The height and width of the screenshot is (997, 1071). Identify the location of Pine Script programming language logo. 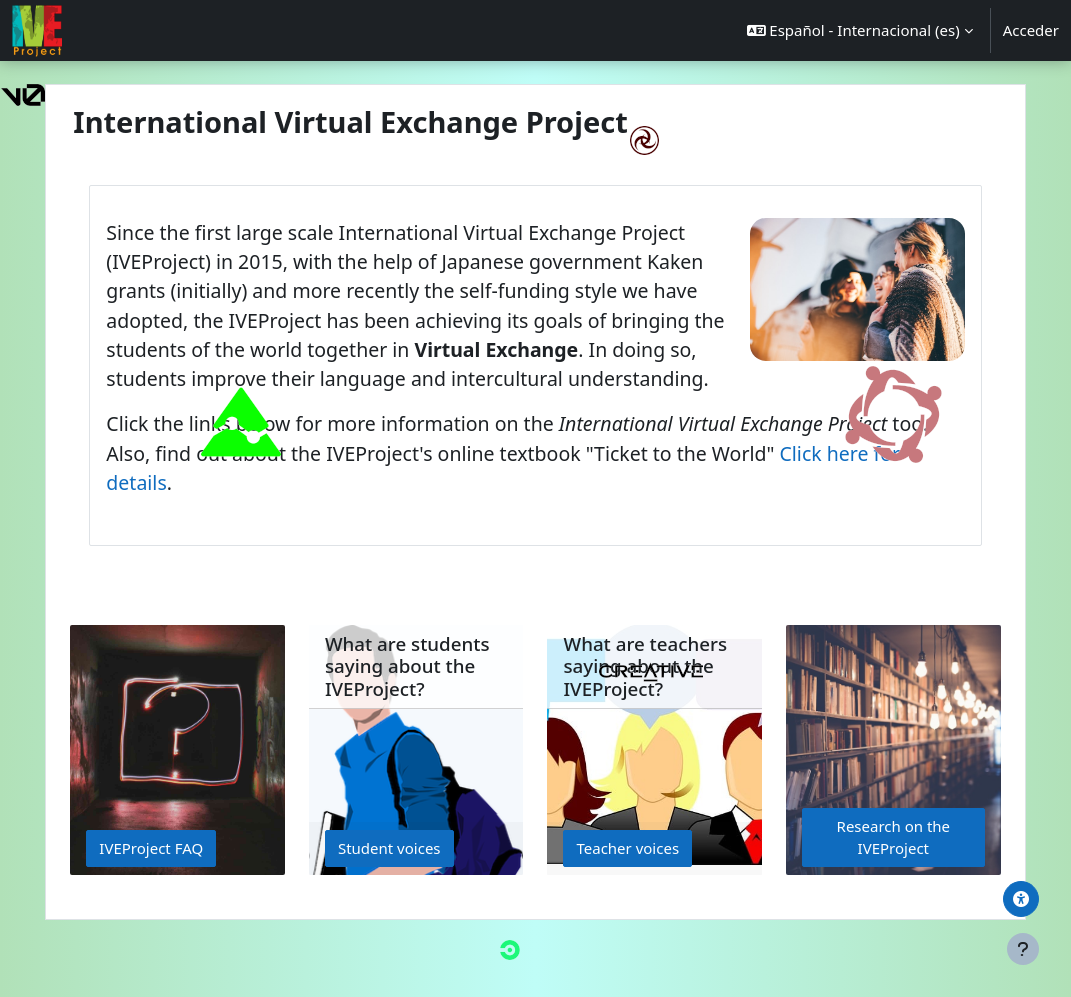
(241, 422).